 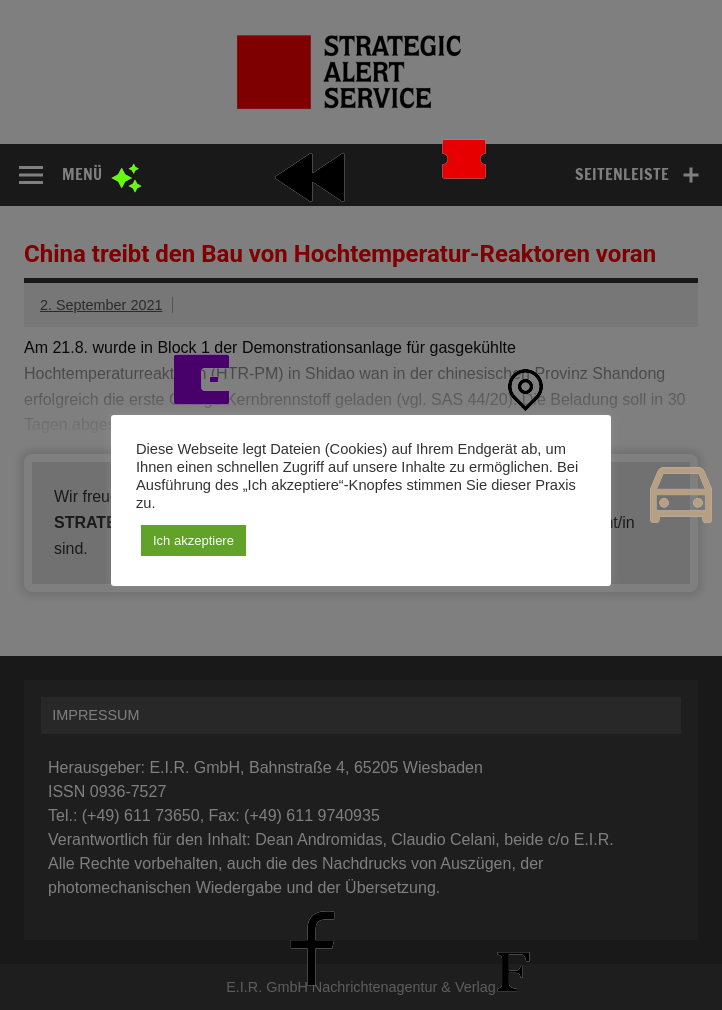 I want to click on view your tickets or passes, so click(x=464, y=159).